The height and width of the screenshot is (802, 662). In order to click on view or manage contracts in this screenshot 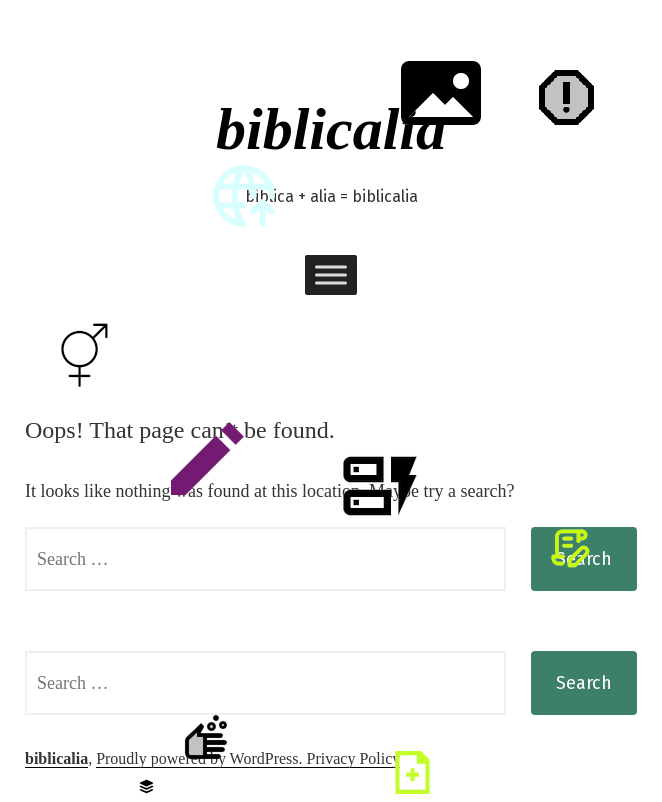, I will do `click(569, 547)`.